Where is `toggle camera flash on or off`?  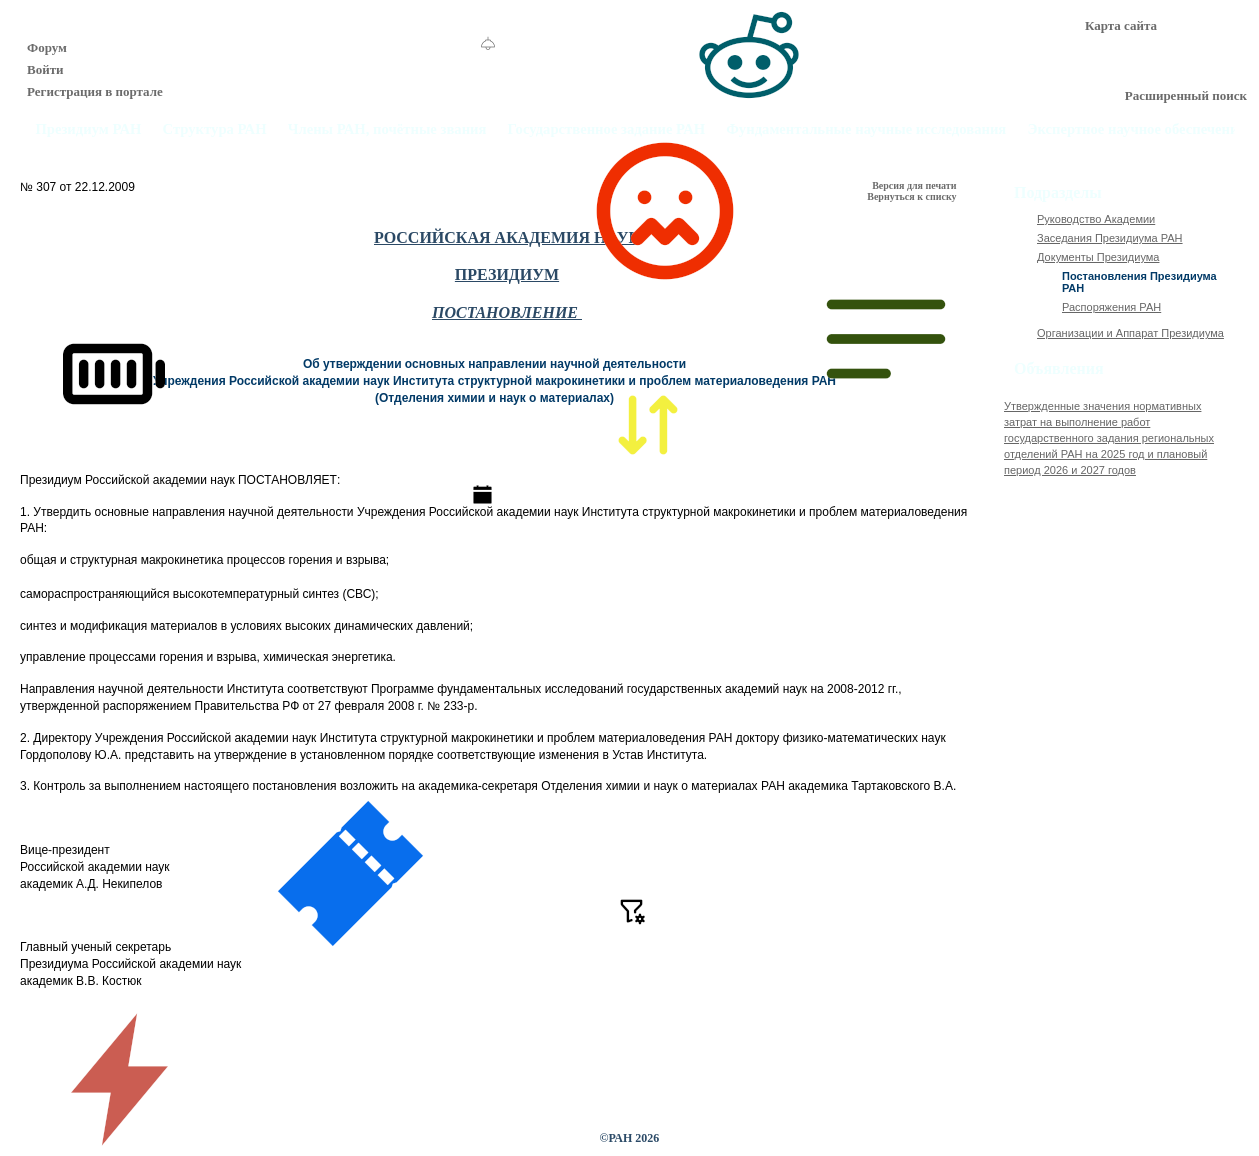
toggle camera flash on or off is located at coordinates (119, 1079).